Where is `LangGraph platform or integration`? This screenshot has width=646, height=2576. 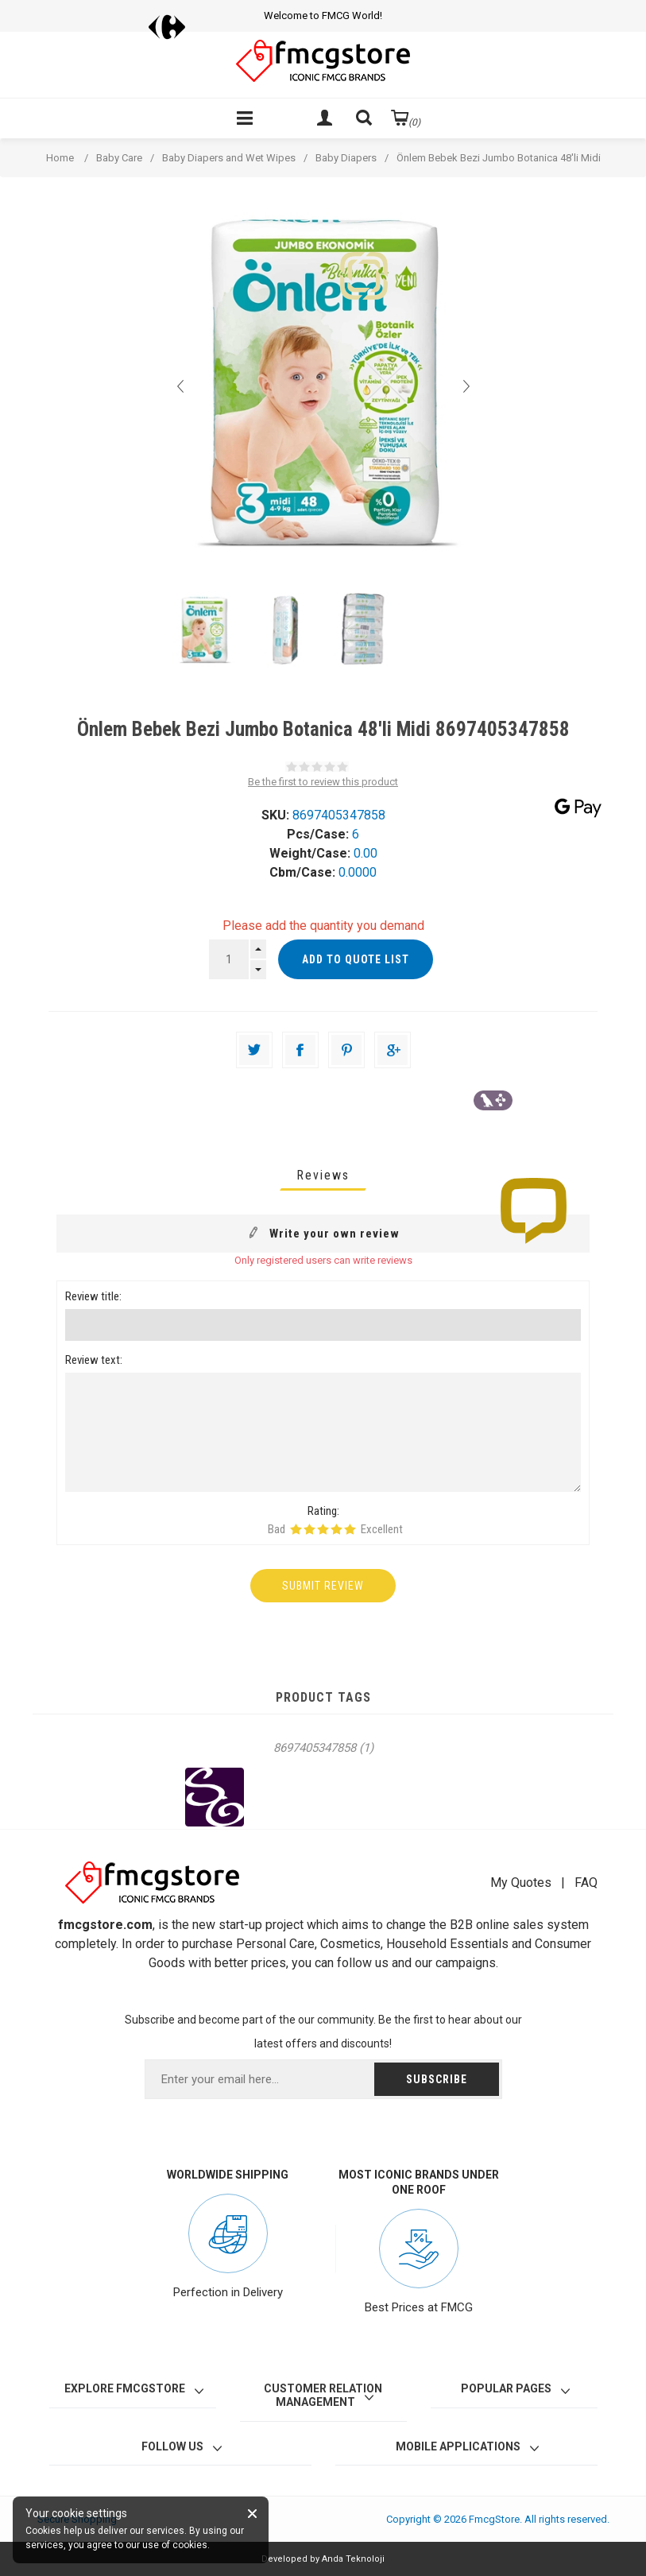 LangGraph platform or integration is located at coordinates (493, 1100).